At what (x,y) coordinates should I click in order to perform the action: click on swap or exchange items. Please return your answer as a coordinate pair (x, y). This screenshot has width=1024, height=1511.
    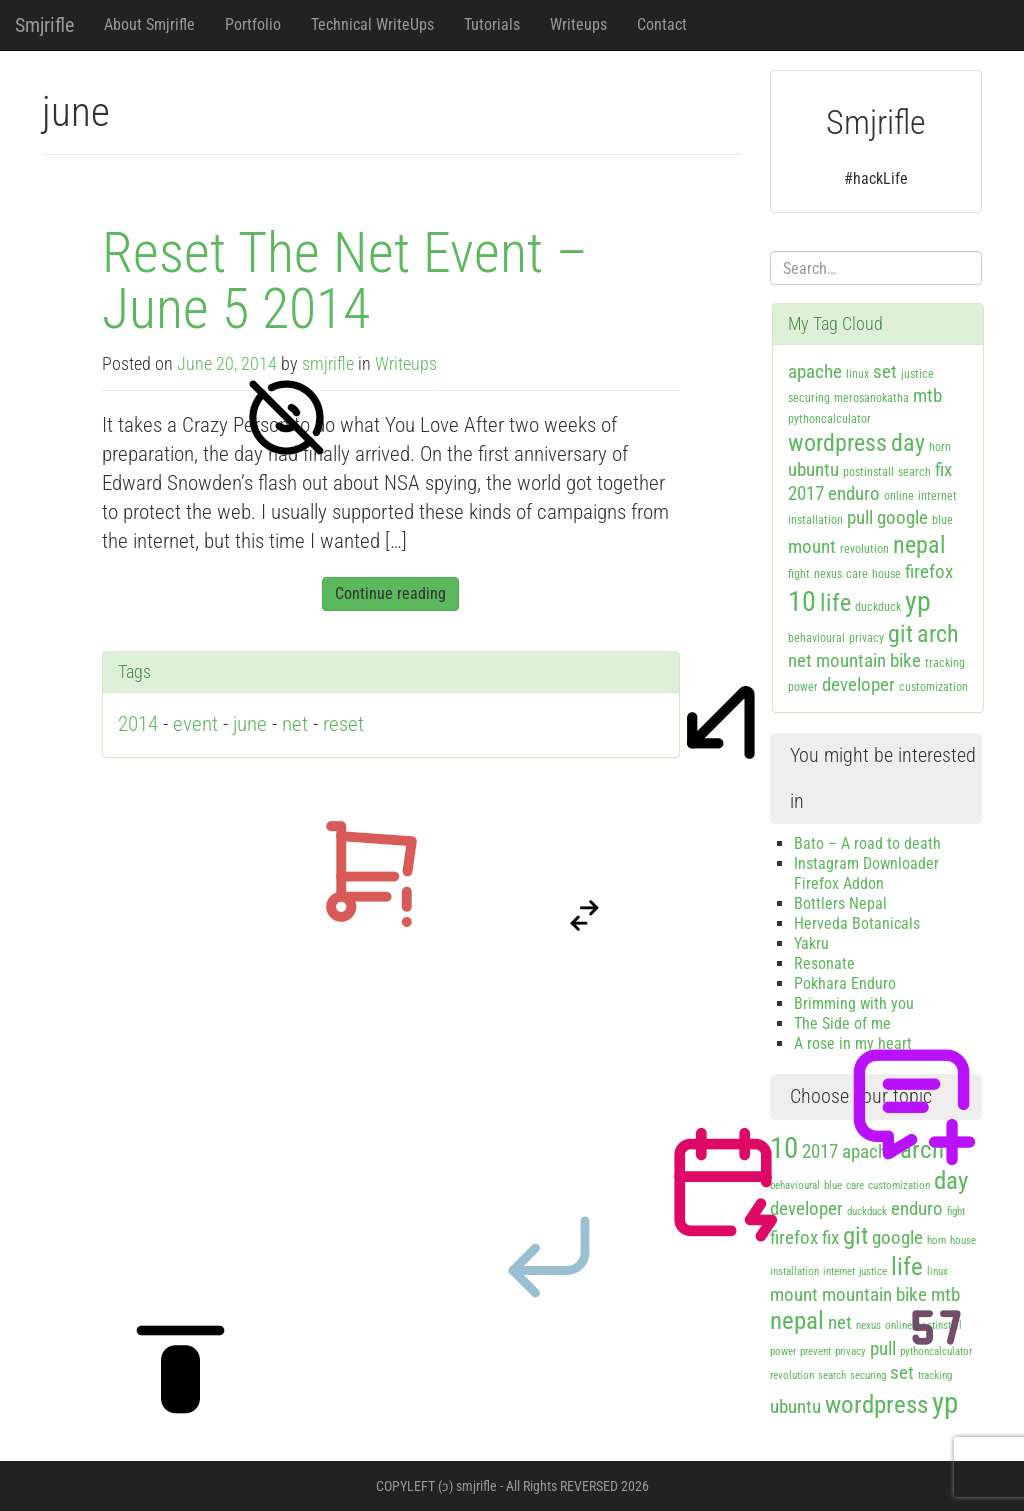
    Looking at the image, I should click on (584, 915).